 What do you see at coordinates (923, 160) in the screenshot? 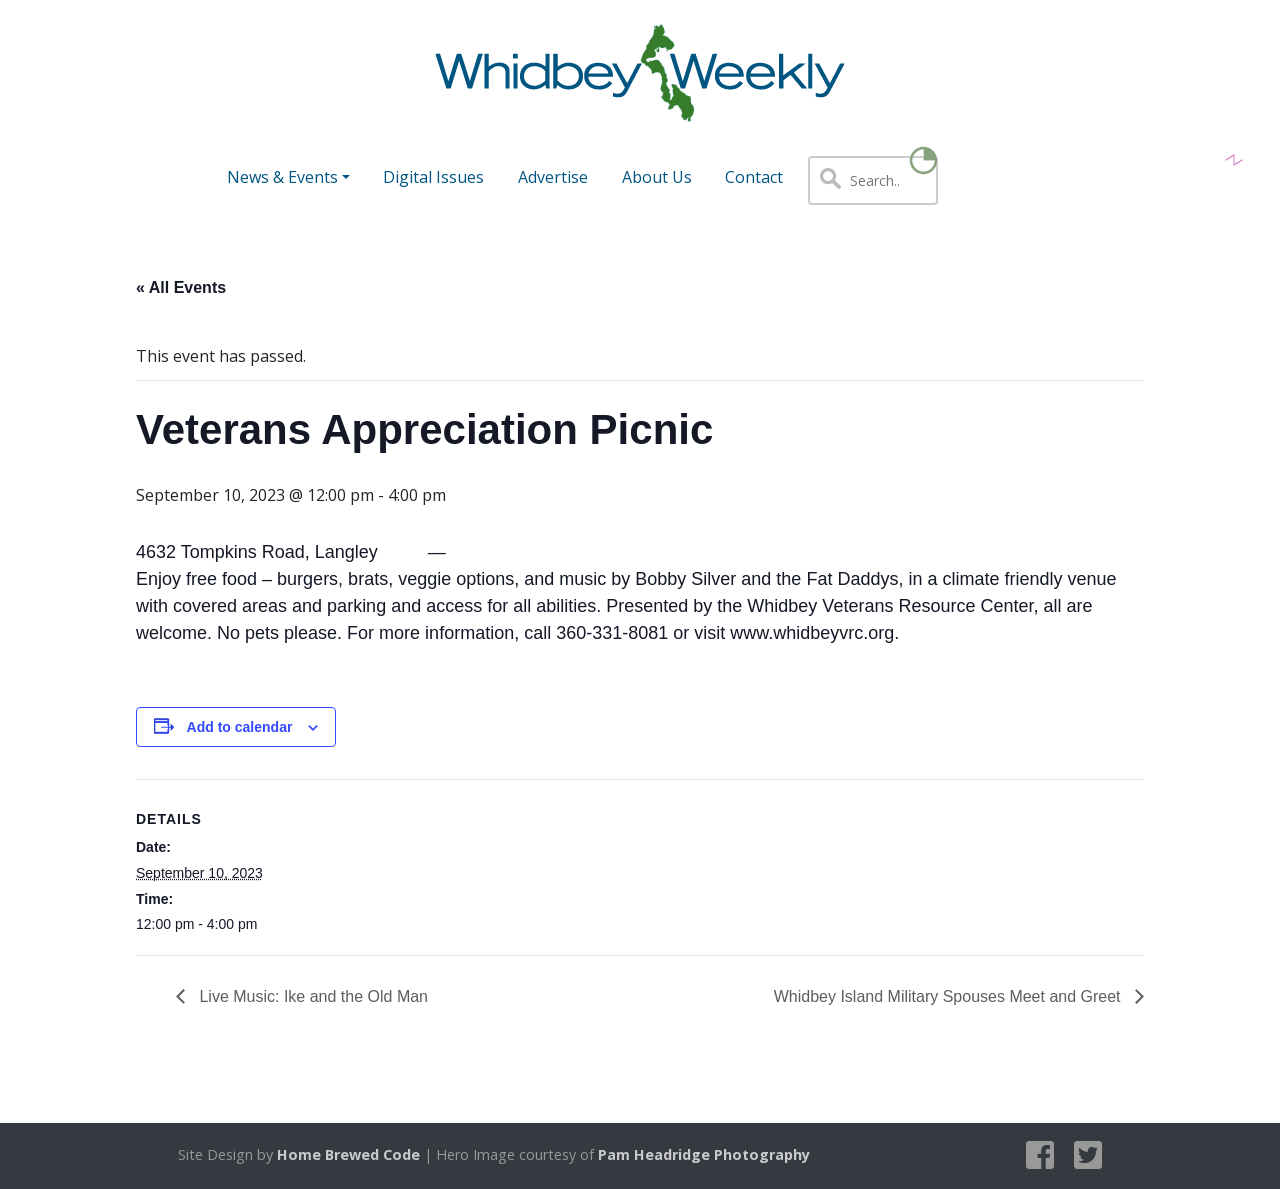
I see `indicates 25% progress or completion` at bounding box center [923, 160].